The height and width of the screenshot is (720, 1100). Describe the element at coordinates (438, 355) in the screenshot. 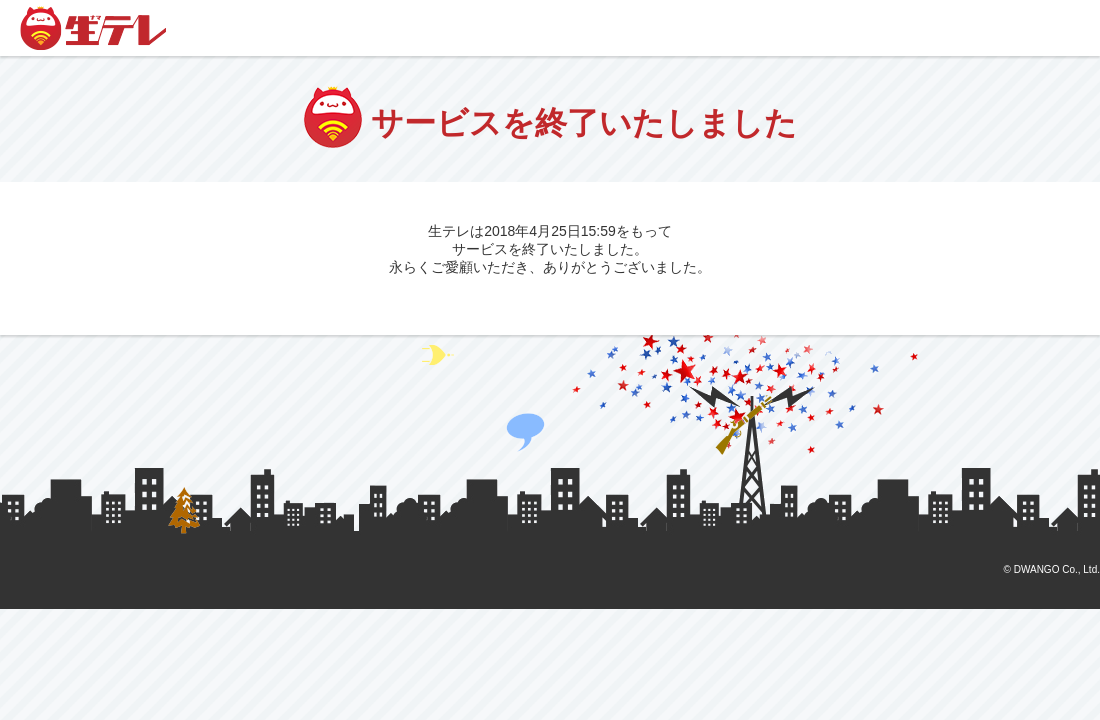

I see `represents a NOR logic gate in circuit design` at that location.